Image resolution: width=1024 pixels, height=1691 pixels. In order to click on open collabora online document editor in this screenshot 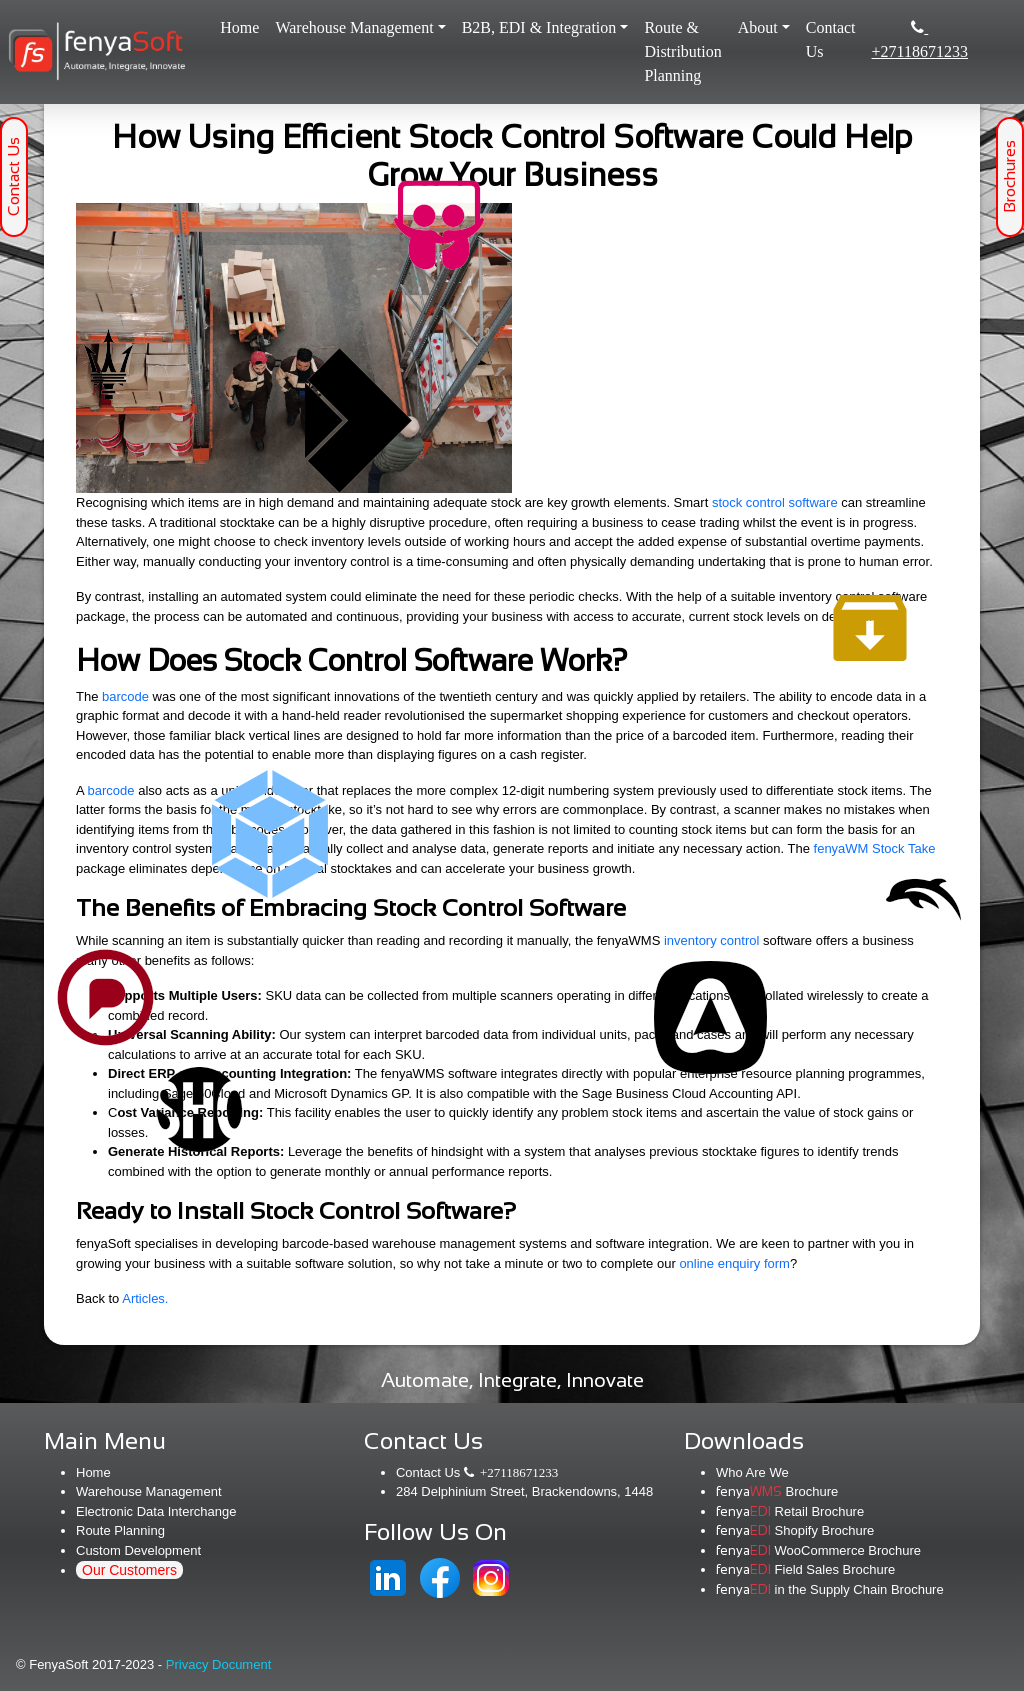, I will do `click(358, 420)`.